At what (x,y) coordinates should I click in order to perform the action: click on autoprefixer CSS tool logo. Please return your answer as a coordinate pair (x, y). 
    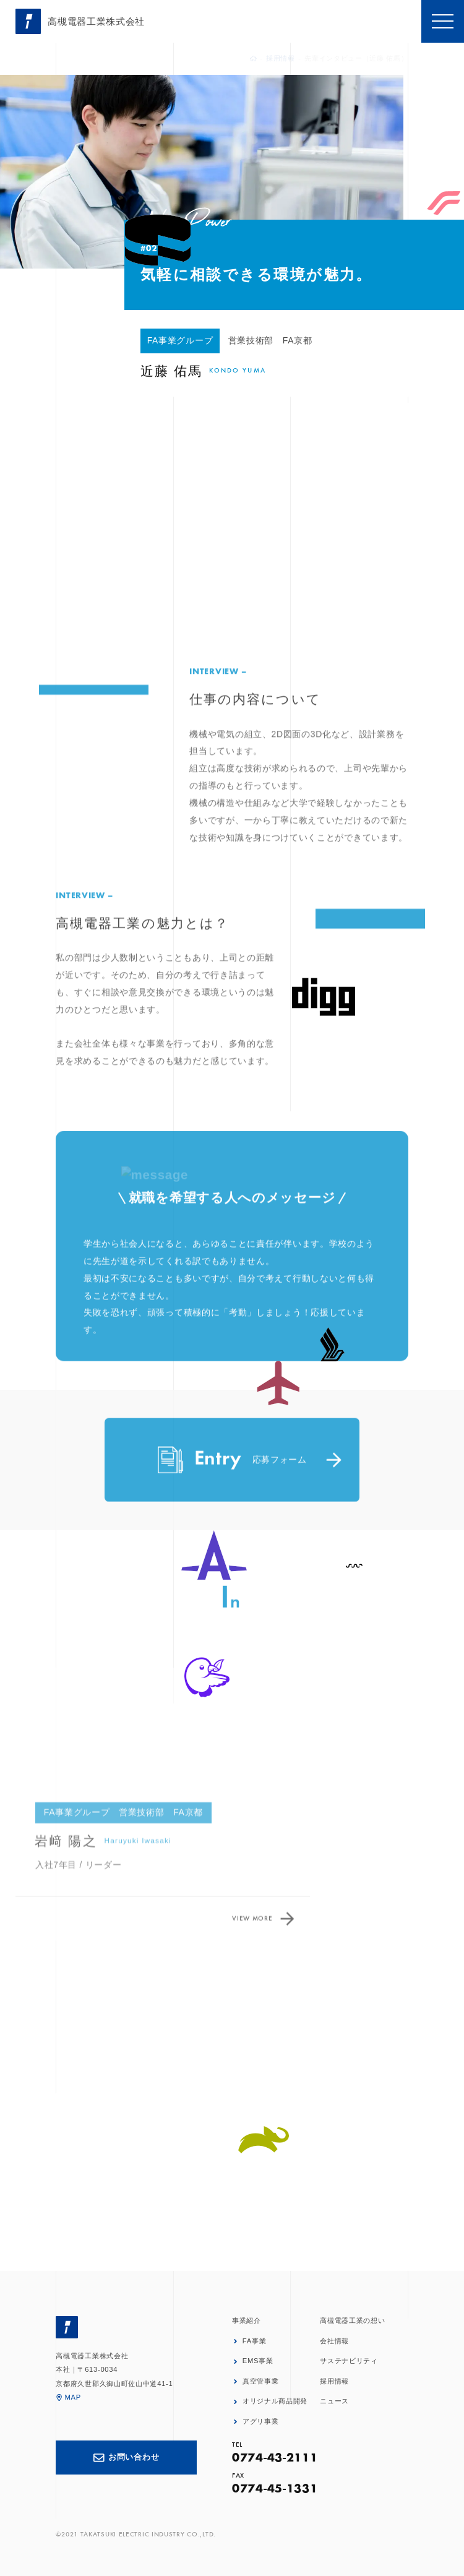
    Looking at the image, I should click on (214, 1555).